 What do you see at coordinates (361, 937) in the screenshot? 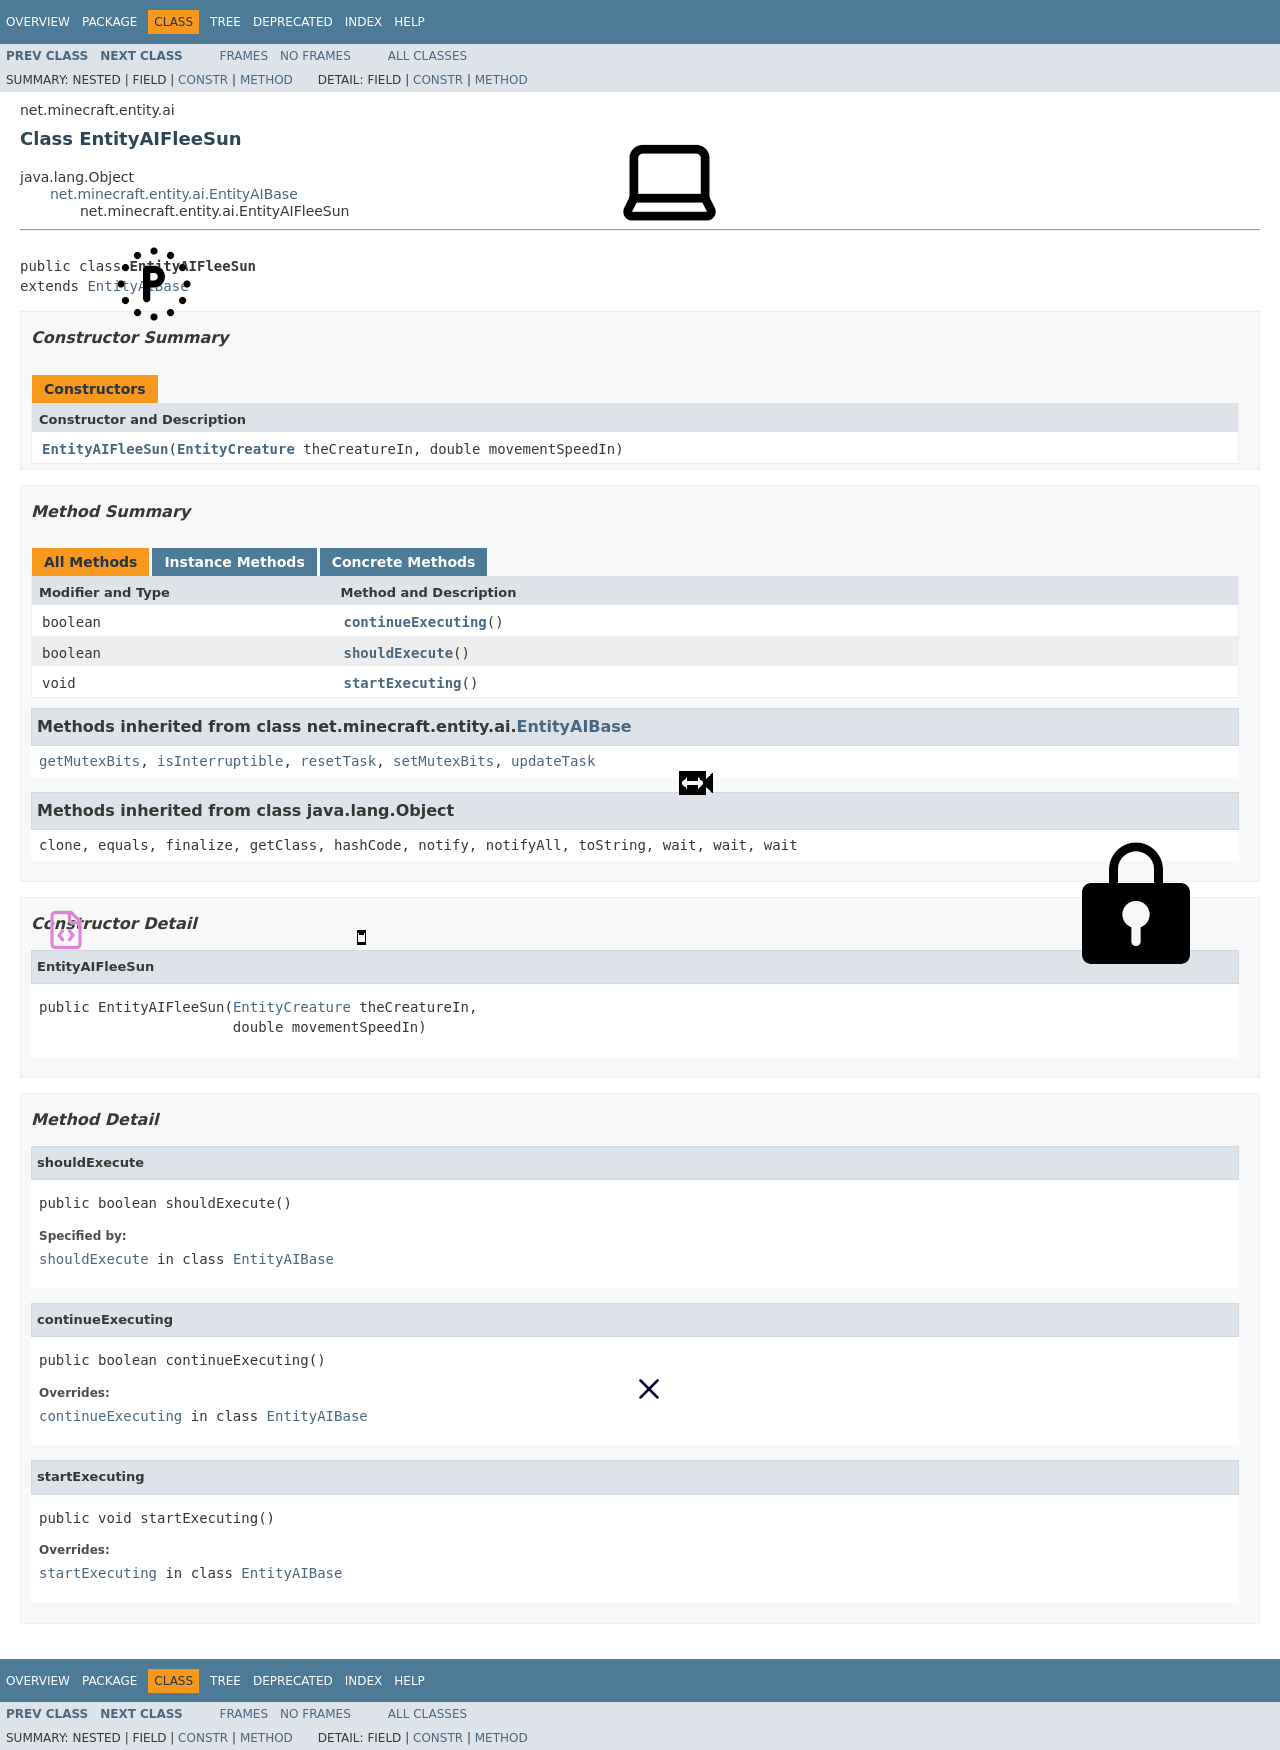
I see `manage mobile ad placements` at bounding box center [361, 937].